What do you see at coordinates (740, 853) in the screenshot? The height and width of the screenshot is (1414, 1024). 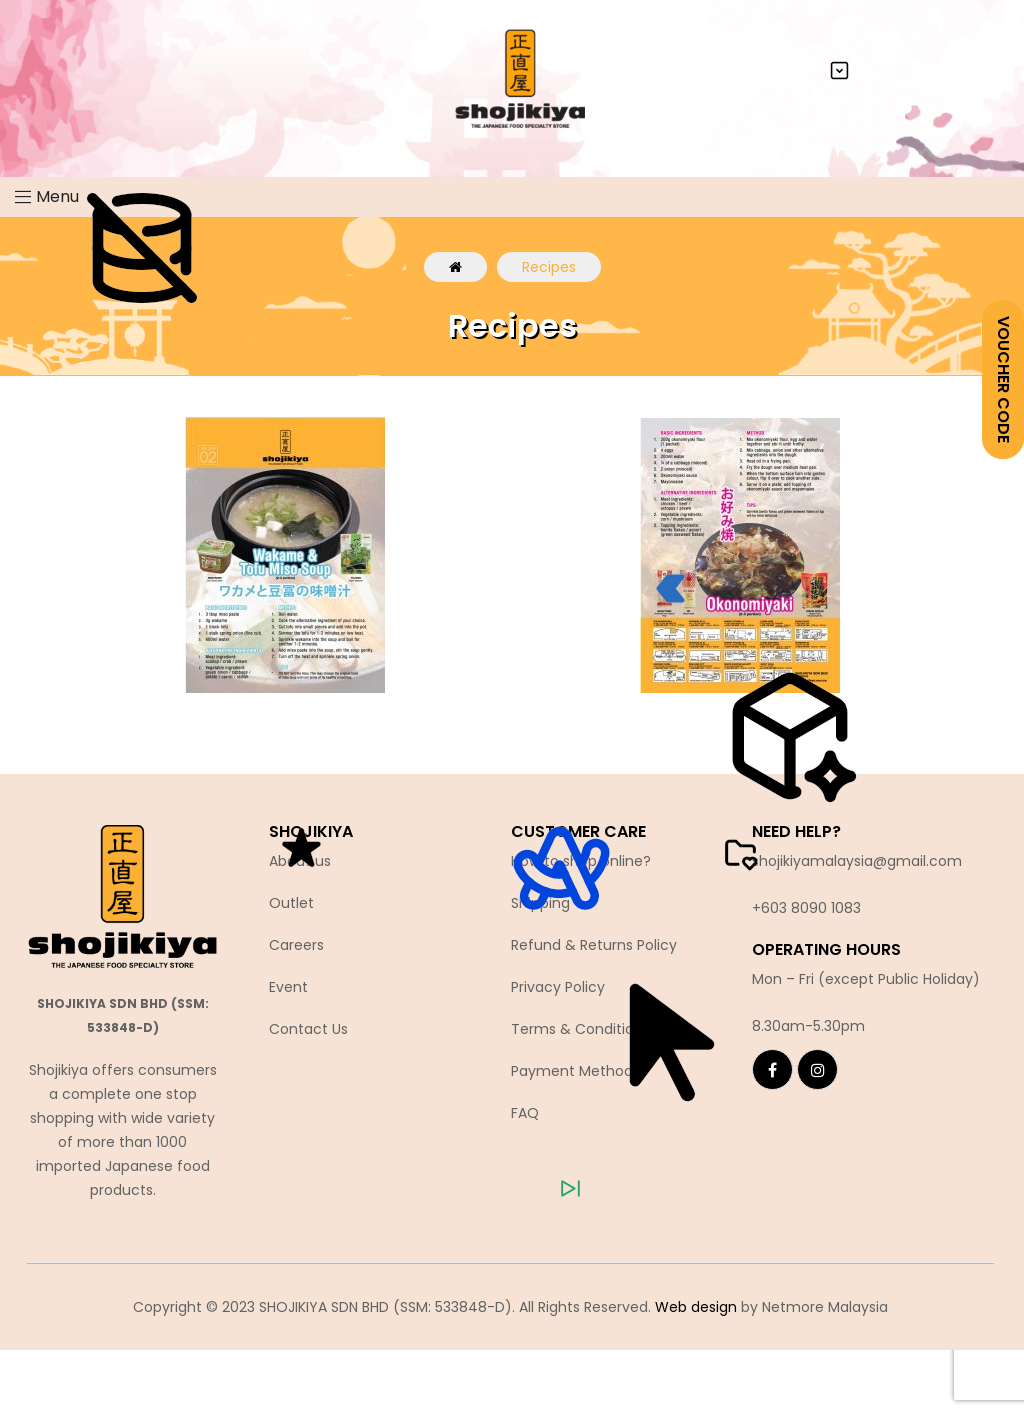 I see `add folder to favorites` at bounding box center [740, 853].